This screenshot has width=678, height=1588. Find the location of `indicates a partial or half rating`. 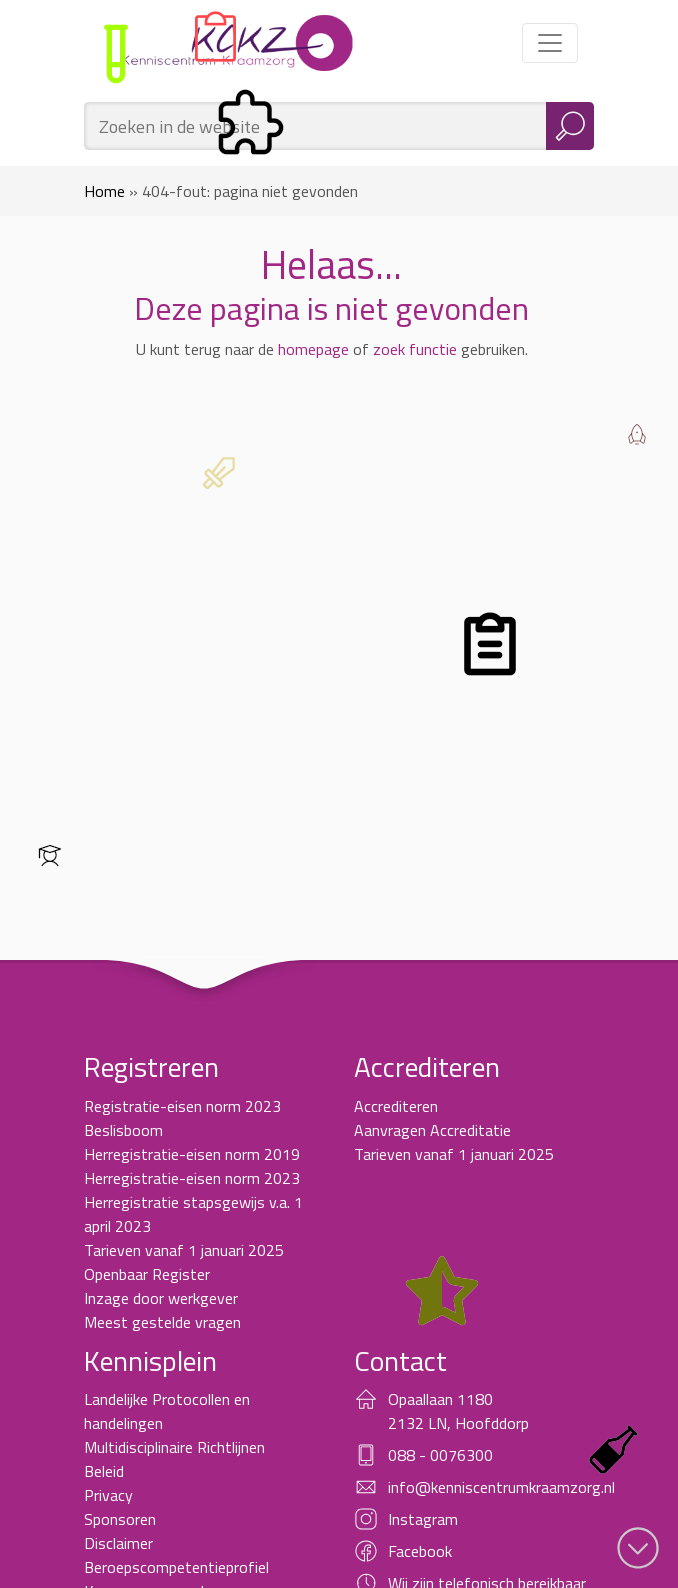

indicates a partial or half rating is located at coordinates (442, 1294).